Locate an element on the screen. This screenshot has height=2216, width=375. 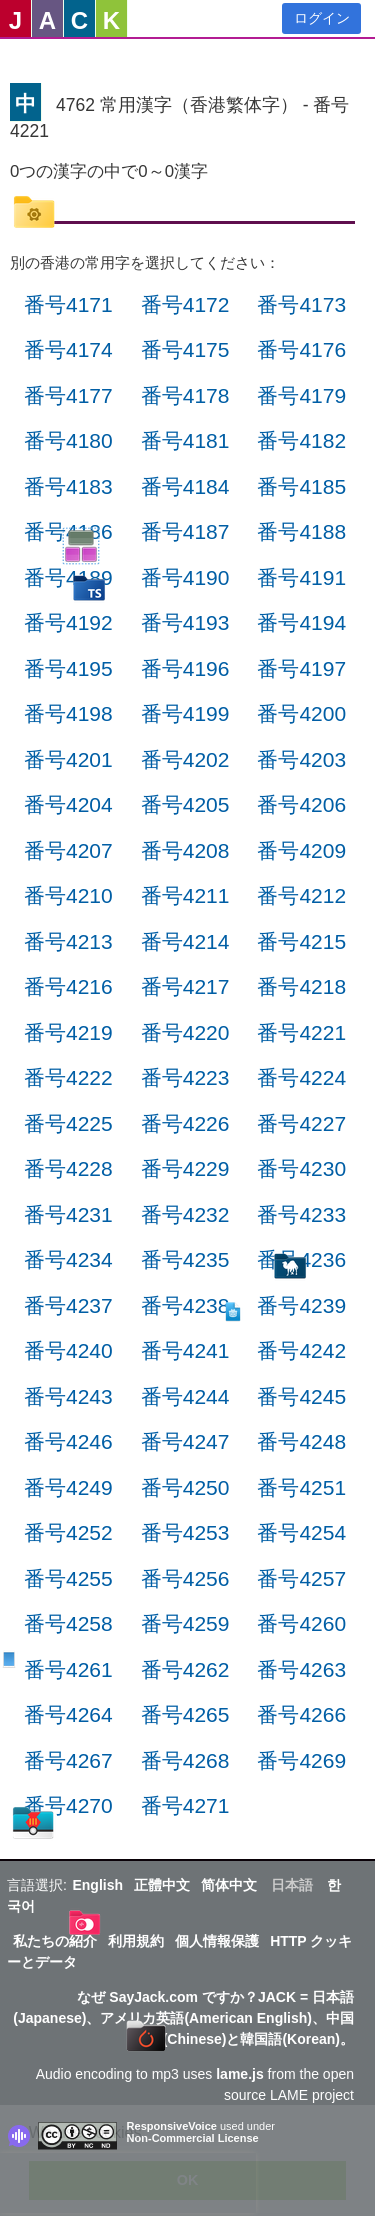
folder containing perl scripts or projects is located at coordinates (290, 1267).